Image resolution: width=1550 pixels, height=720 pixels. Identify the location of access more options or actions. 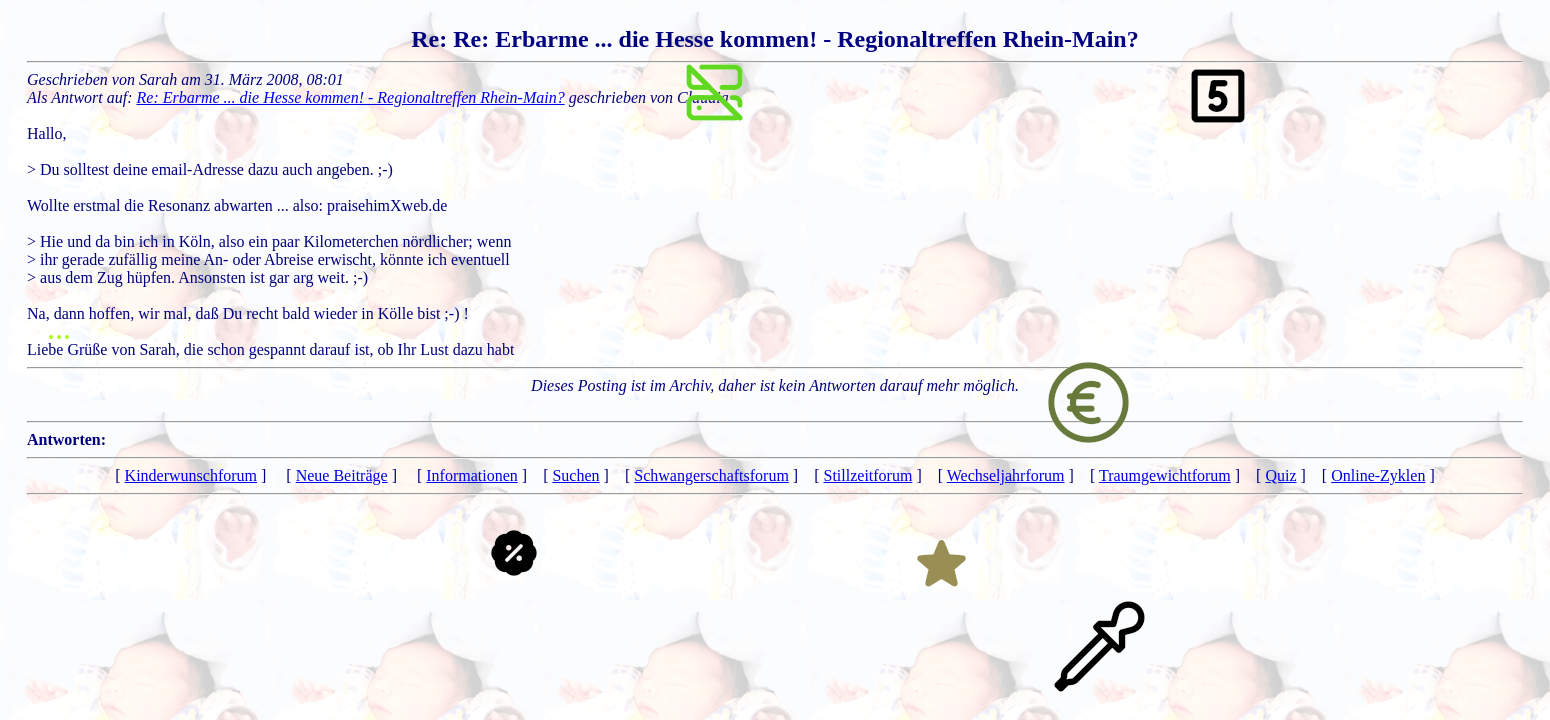
(59, 337).